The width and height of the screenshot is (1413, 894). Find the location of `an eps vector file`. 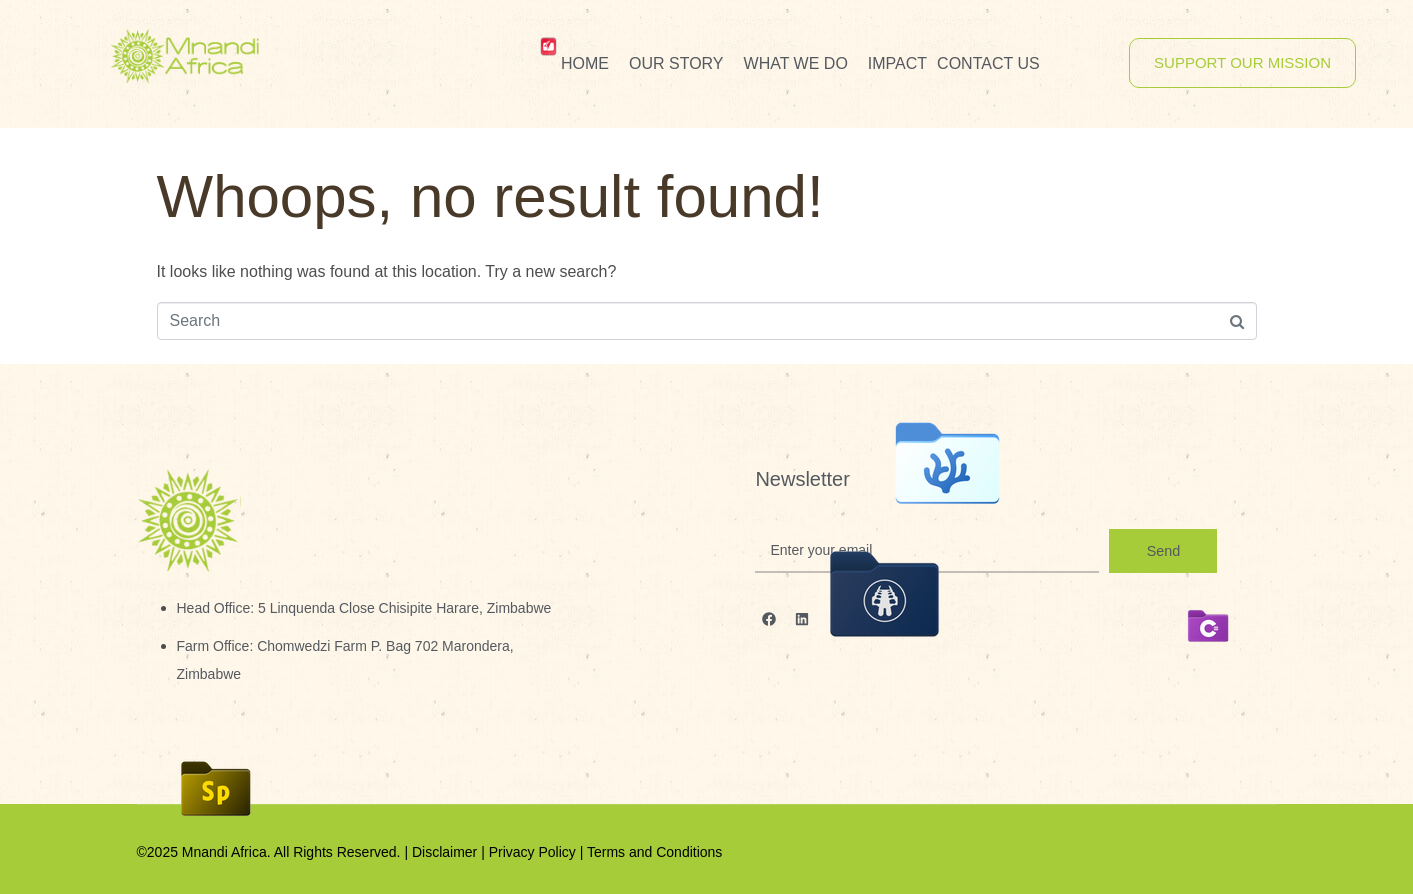

an eps vector file is located at coordinates (548, 46).